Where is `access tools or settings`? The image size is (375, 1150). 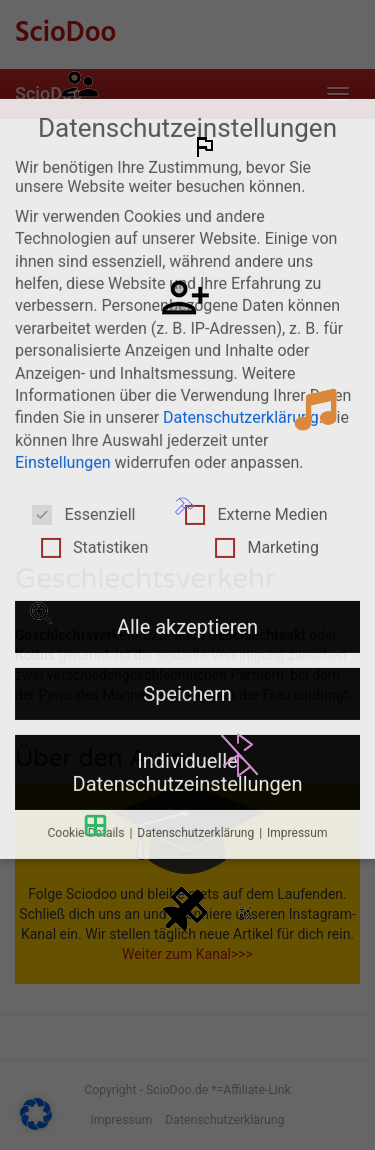
access tools or settings is located at coordinates (183, 506).